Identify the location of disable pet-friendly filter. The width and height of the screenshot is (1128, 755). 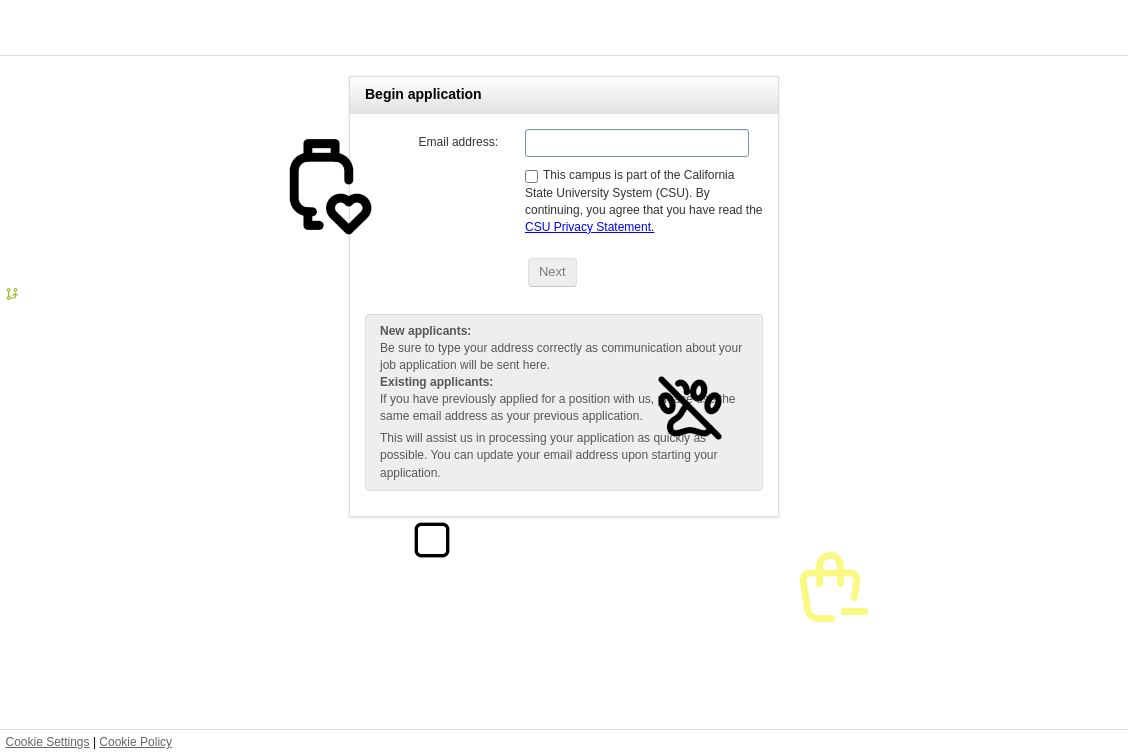
(690, 408).